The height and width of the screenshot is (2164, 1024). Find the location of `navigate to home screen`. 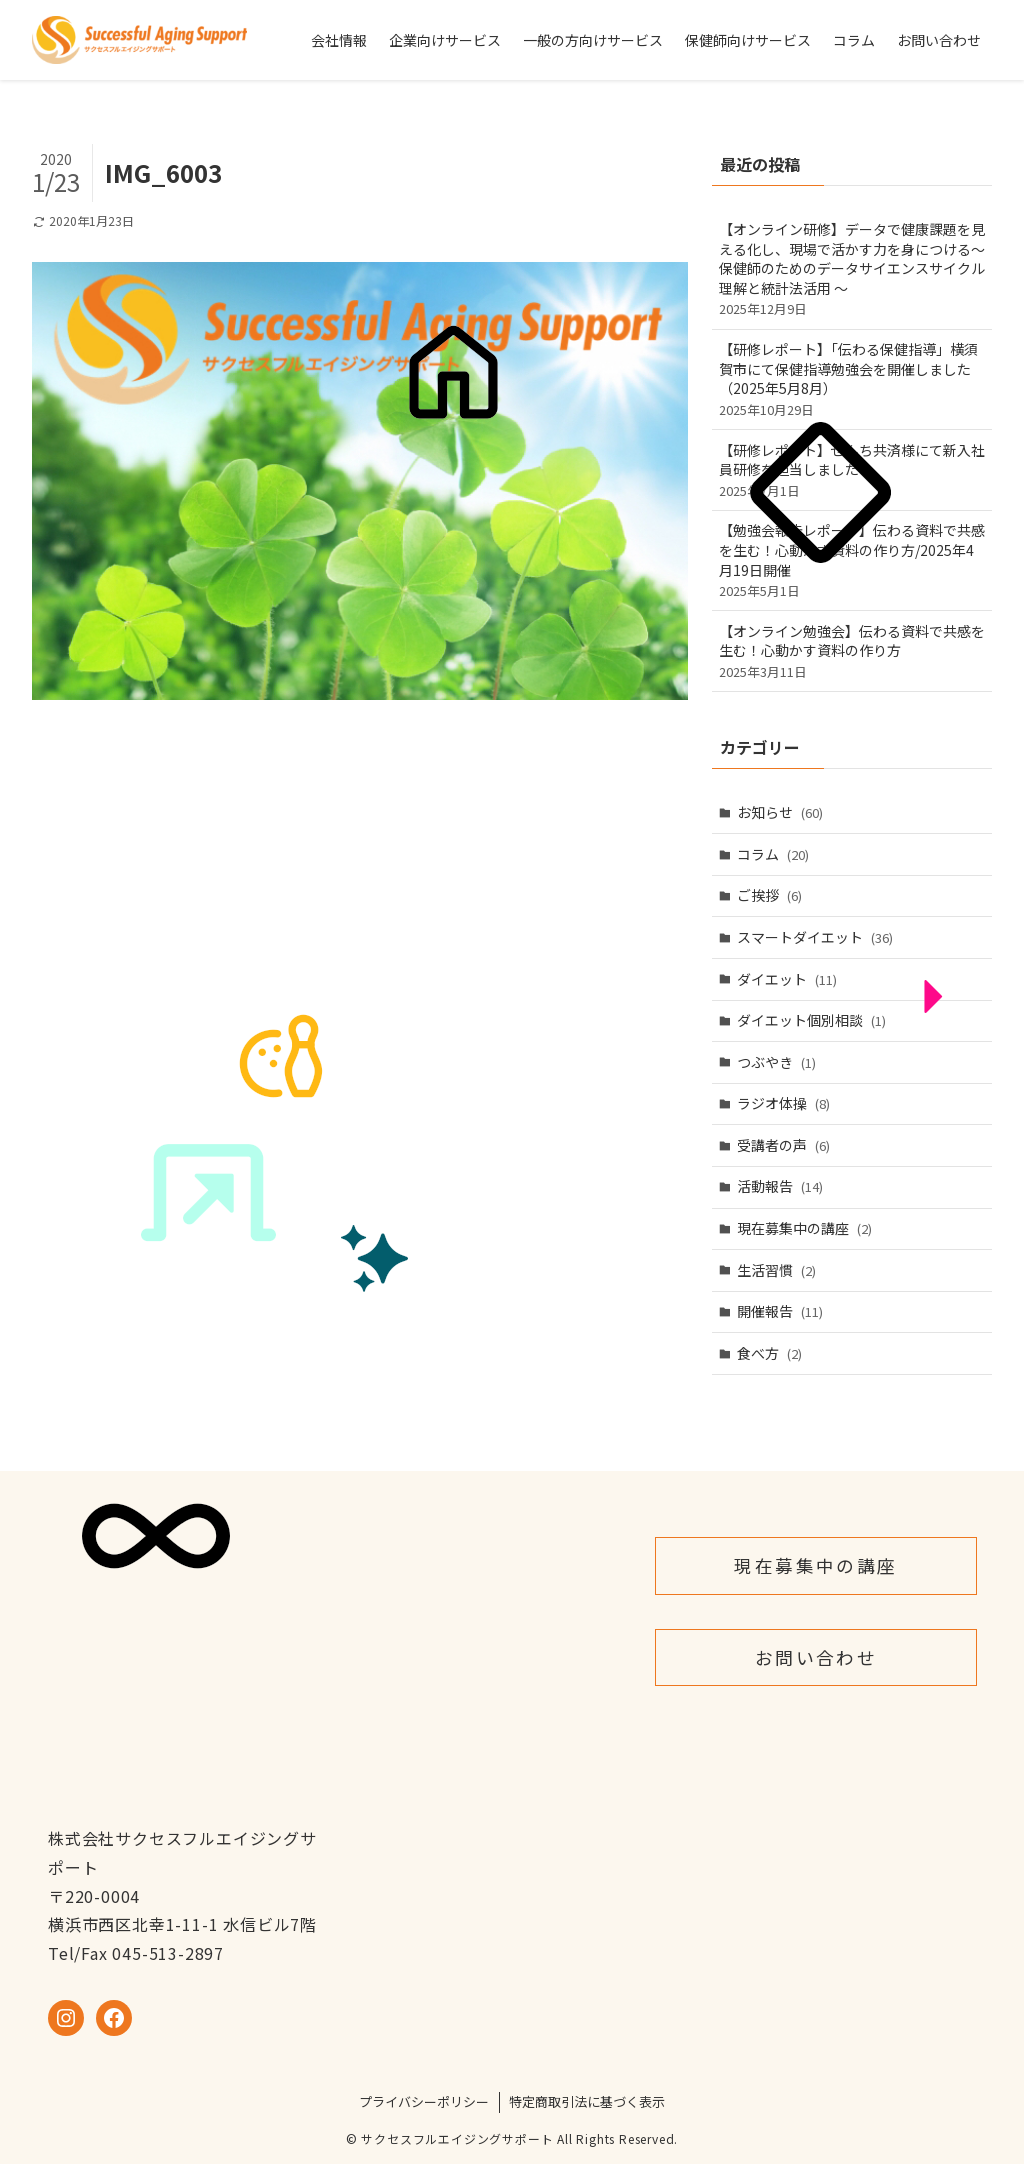

navigate to home screen is located at coordinates (453, 374).